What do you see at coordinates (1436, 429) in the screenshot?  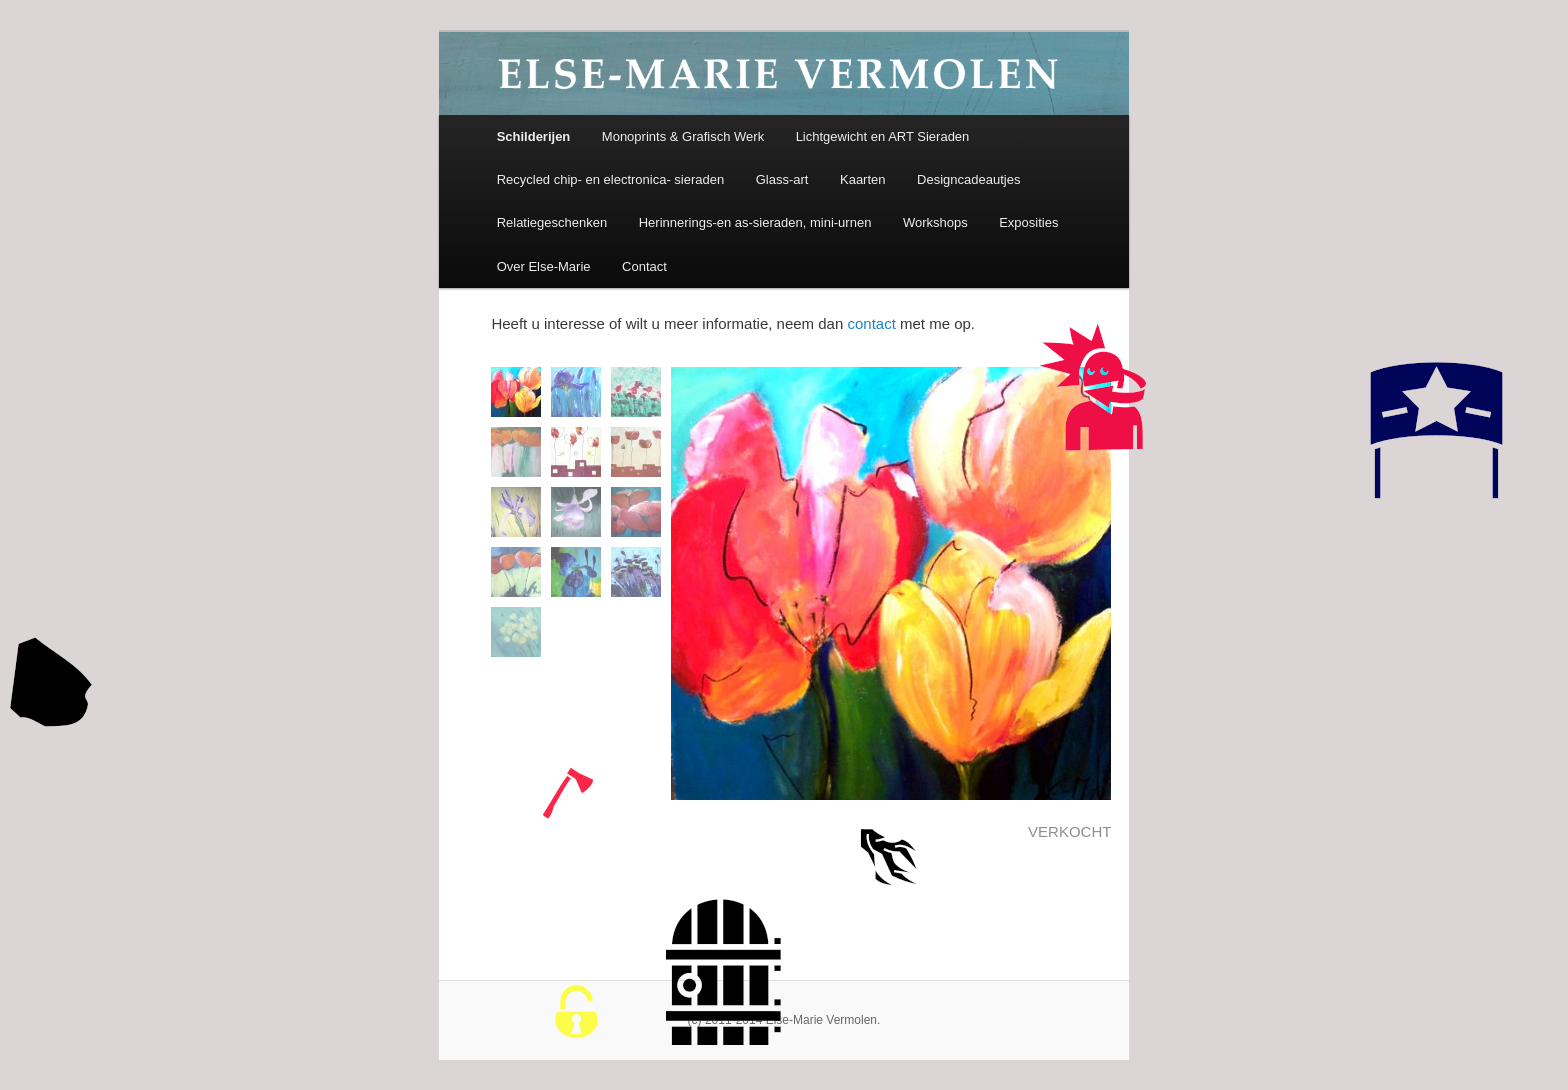 I see `view featured or starred content` at bounding box center [1436, 429].